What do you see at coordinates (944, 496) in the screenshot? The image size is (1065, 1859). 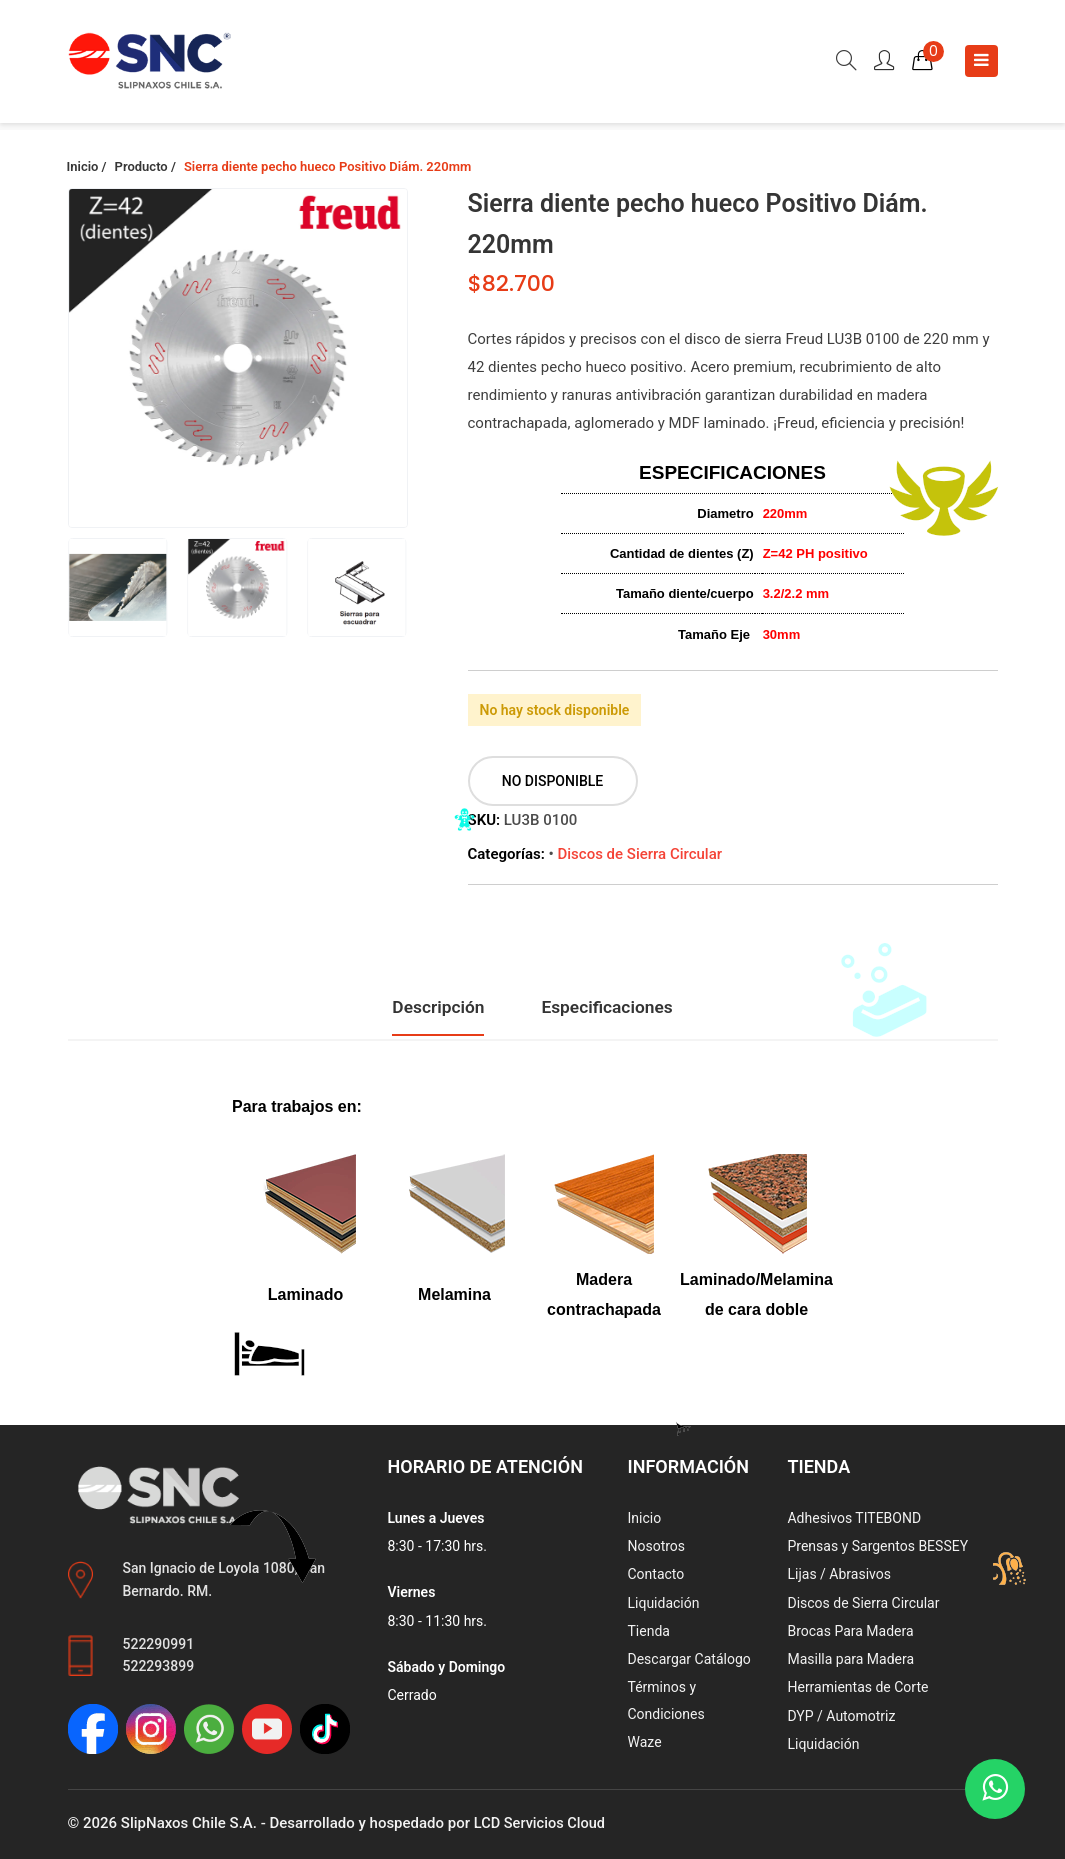 I see `view legendary or rare item details` at bounding box center [944, 496].